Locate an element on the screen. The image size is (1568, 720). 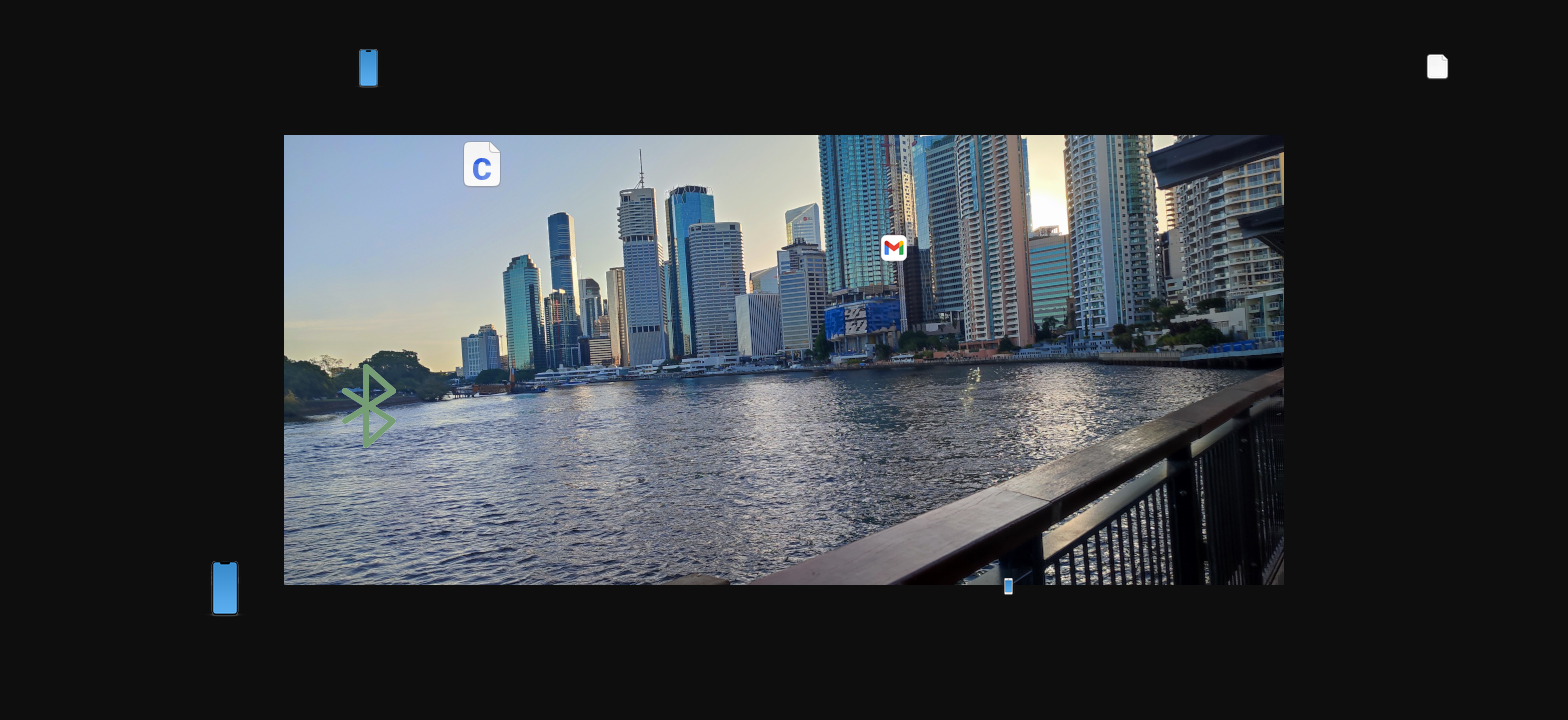
a C programming language source file is located at coordinates (482, 164).